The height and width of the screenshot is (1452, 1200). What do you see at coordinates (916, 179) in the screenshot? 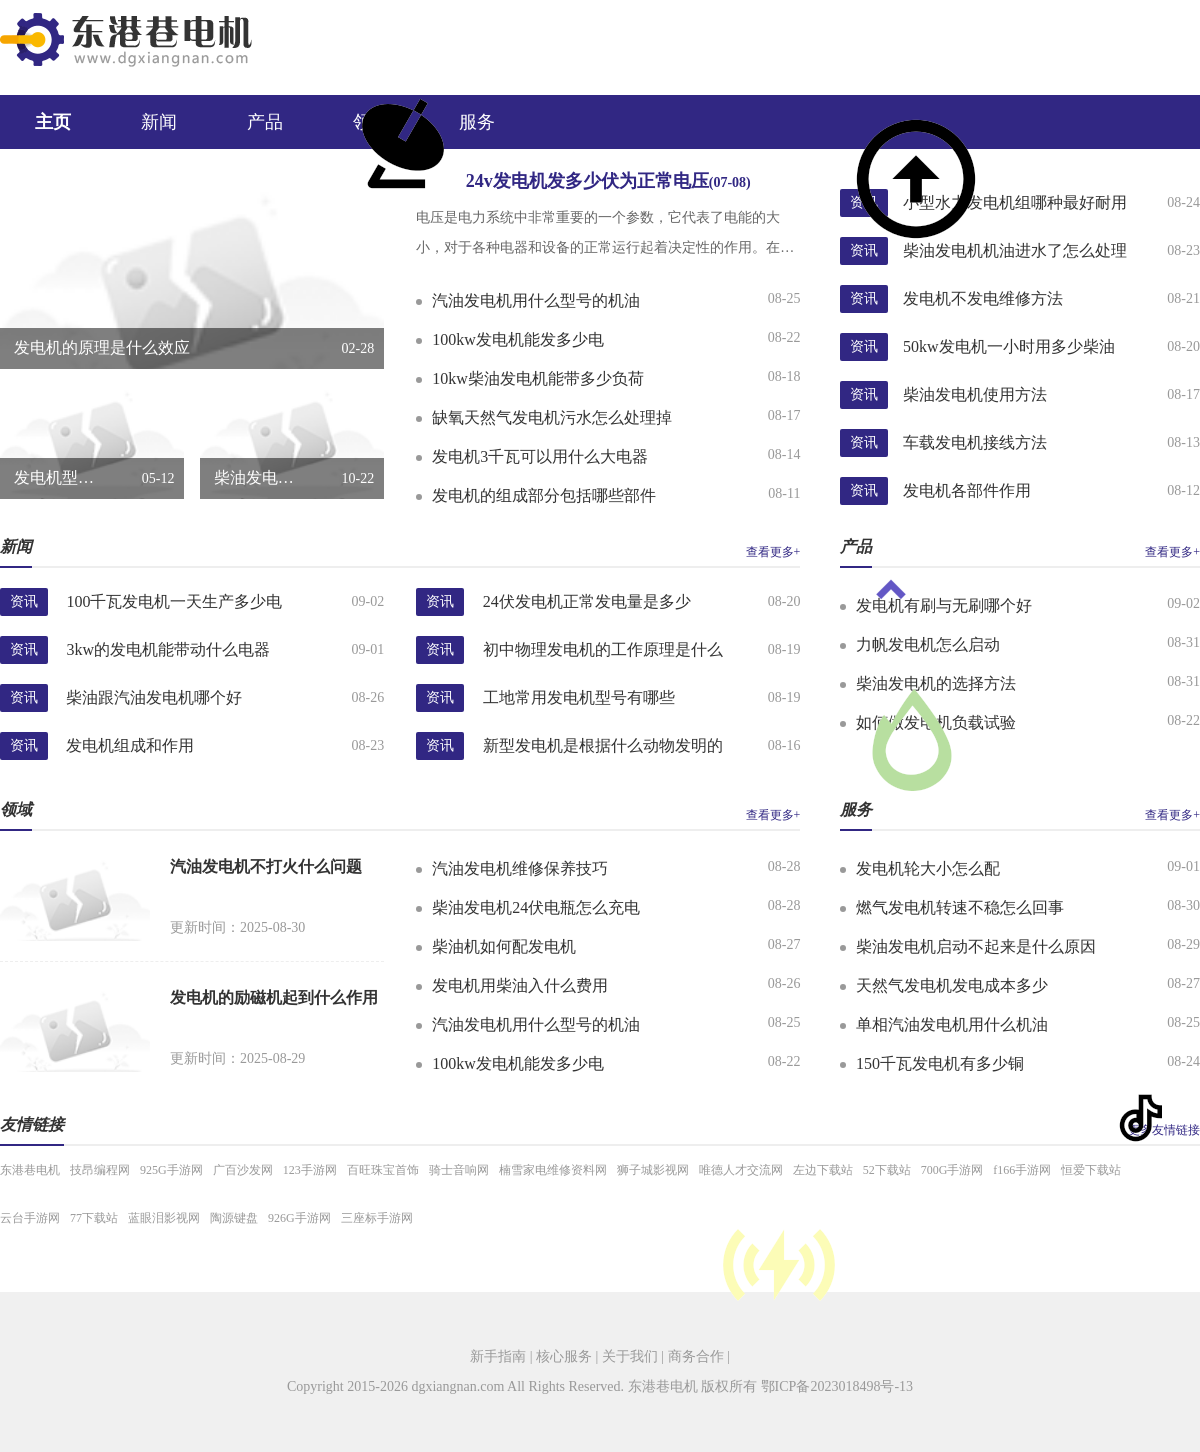
I see `scroll to top of page` at bounding box center [916, 179].